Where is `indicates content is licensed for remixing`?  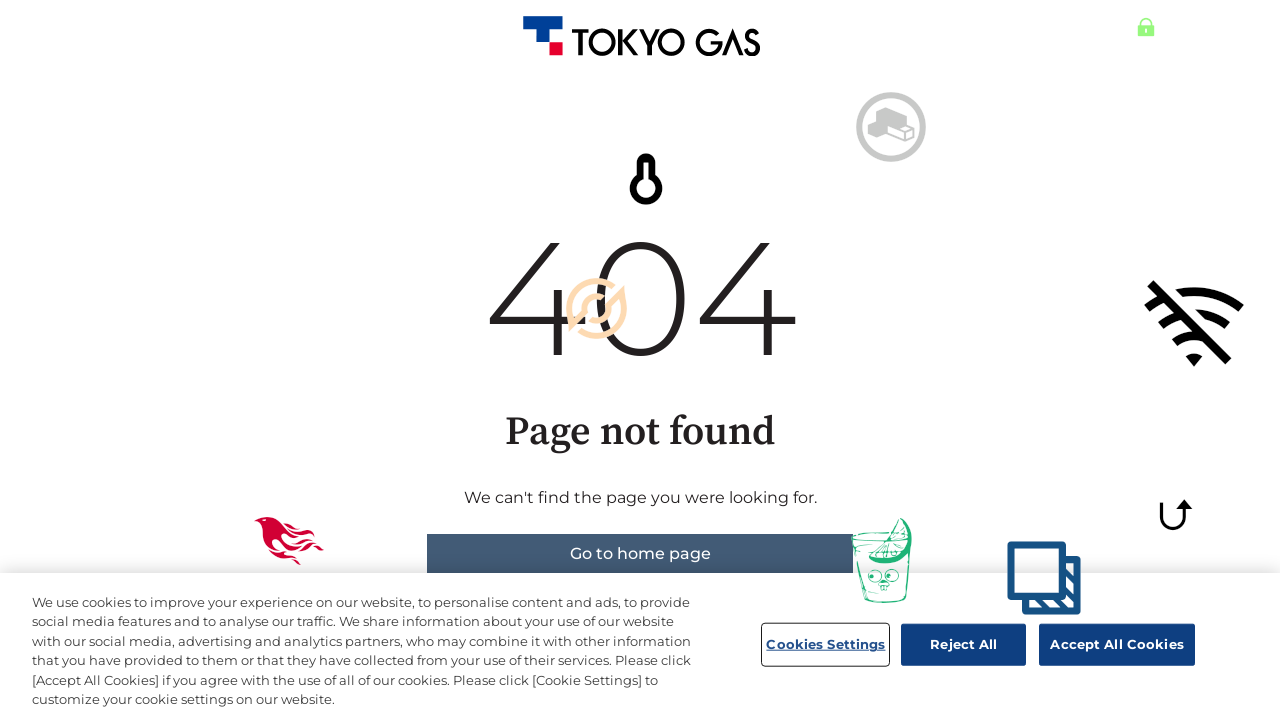 indicates content is licensed for remixing is located at coordinates (891, 127).